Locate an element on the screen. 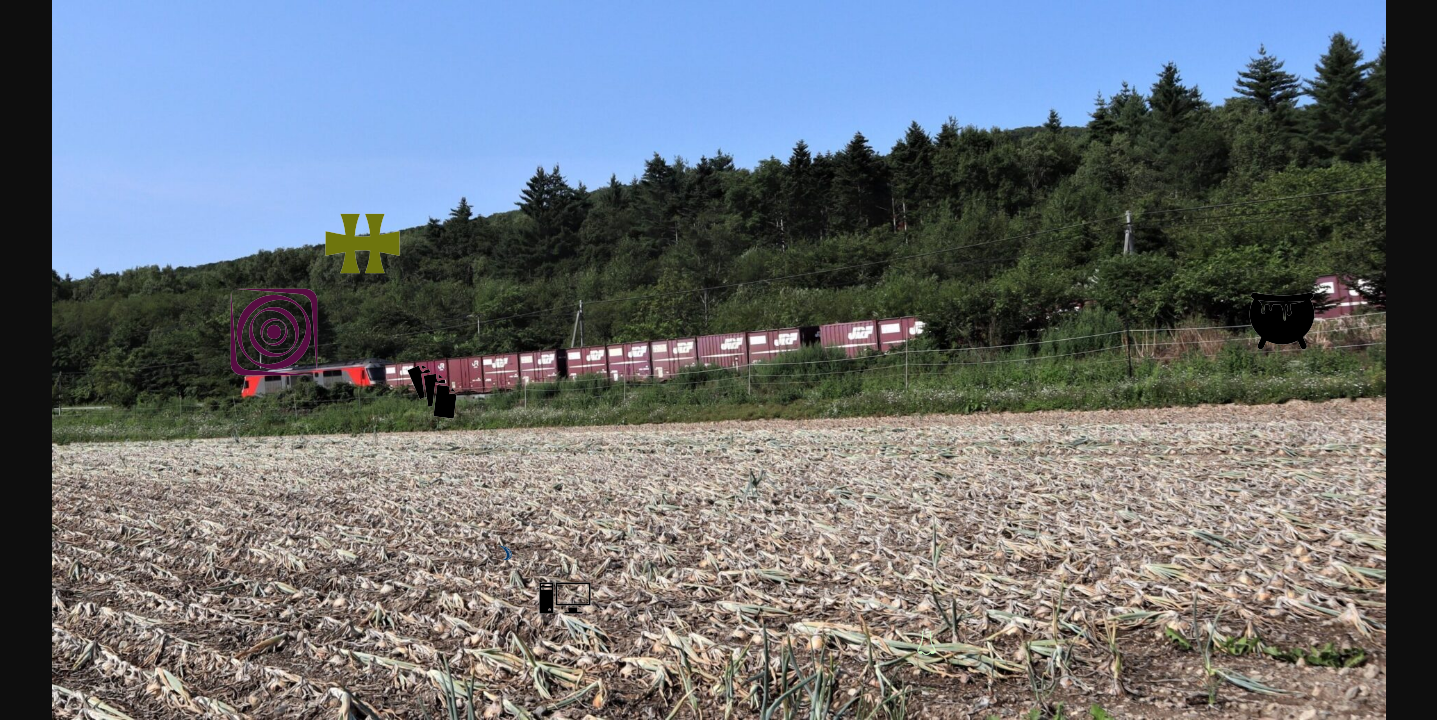 The width and height of the screenshot is (1437, 720). access your files and documents is located at coordinates (432, 392).